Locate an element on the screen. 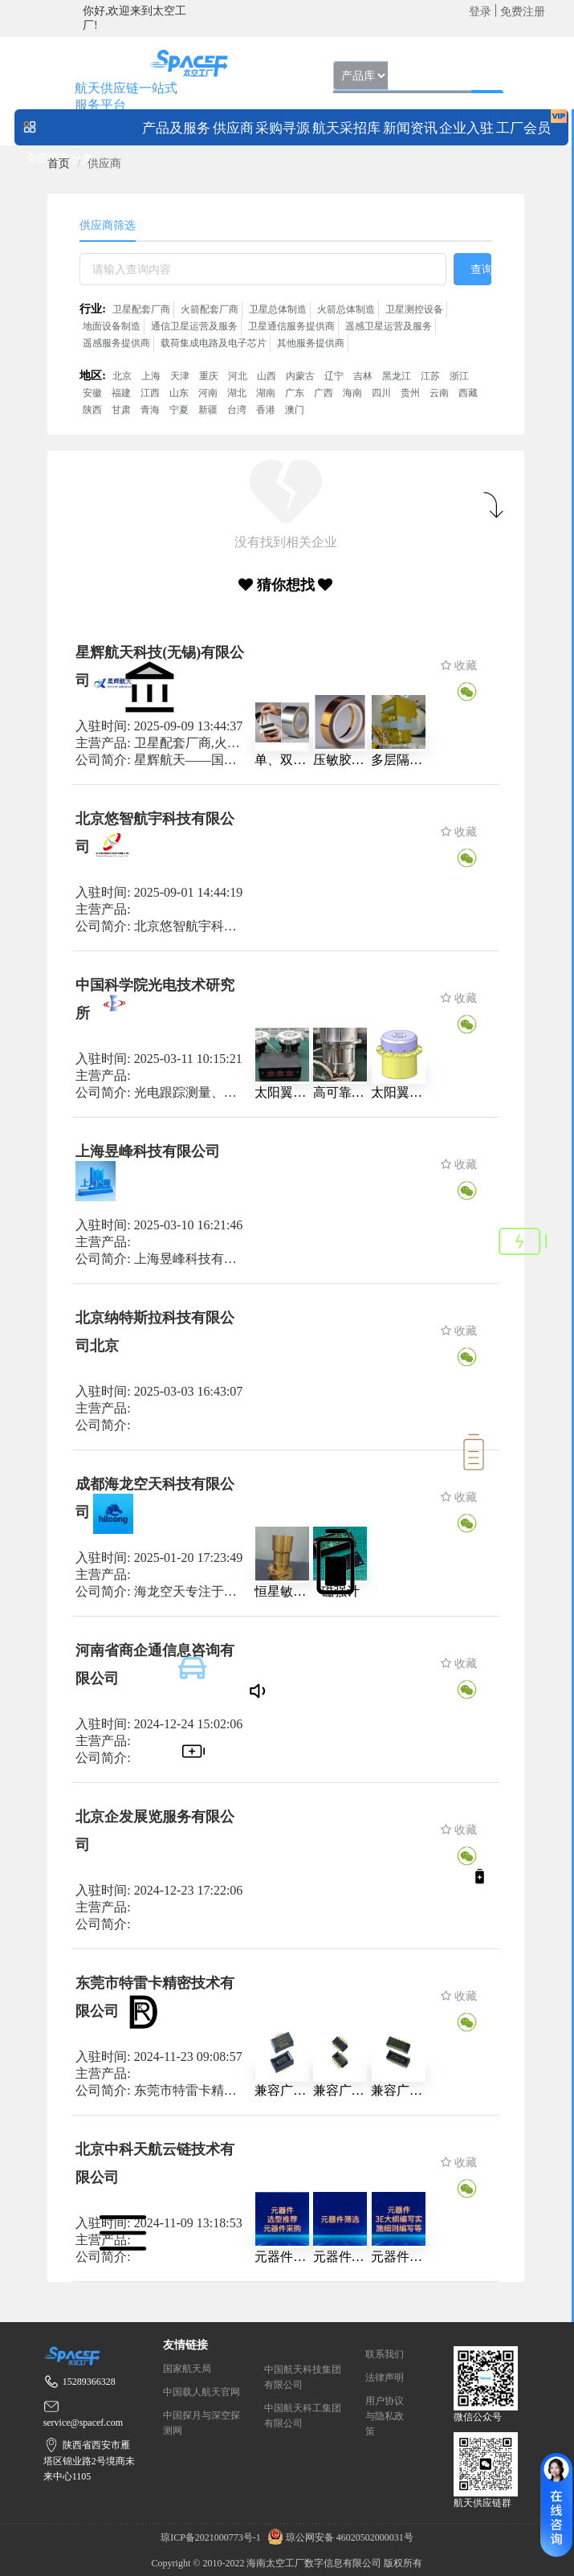  access banking or financial services is located at coordinates (151, 689).